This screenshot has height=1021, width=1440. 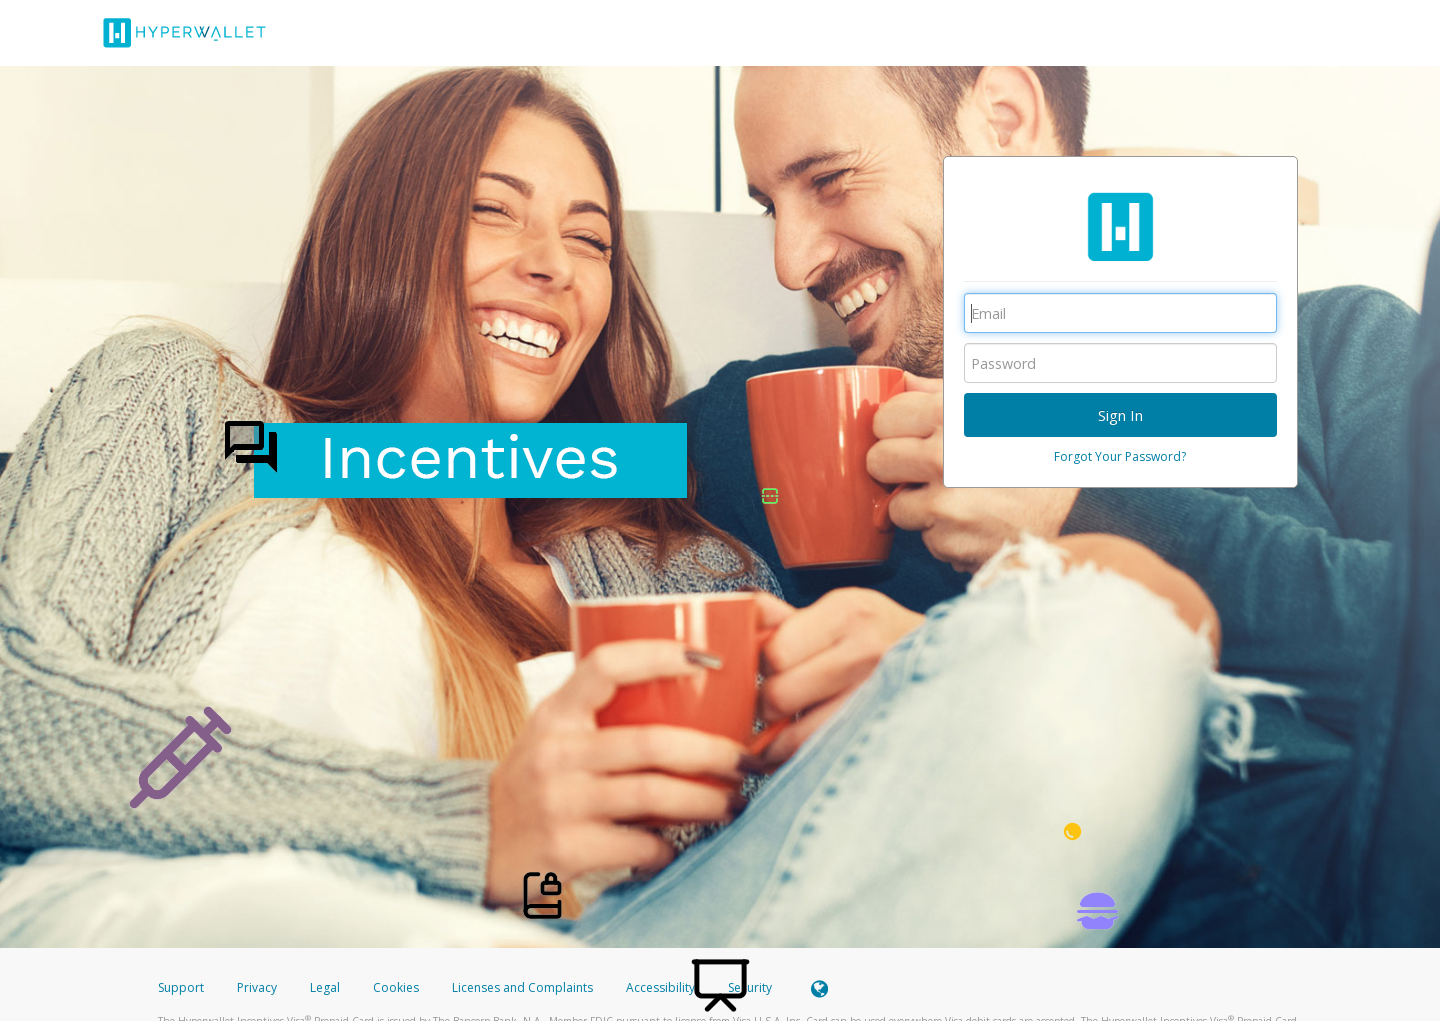 What do you see at coordinates (542, 895) in the screenshot?
I see `access a protected or locked document` at bounding box center [542, 895].